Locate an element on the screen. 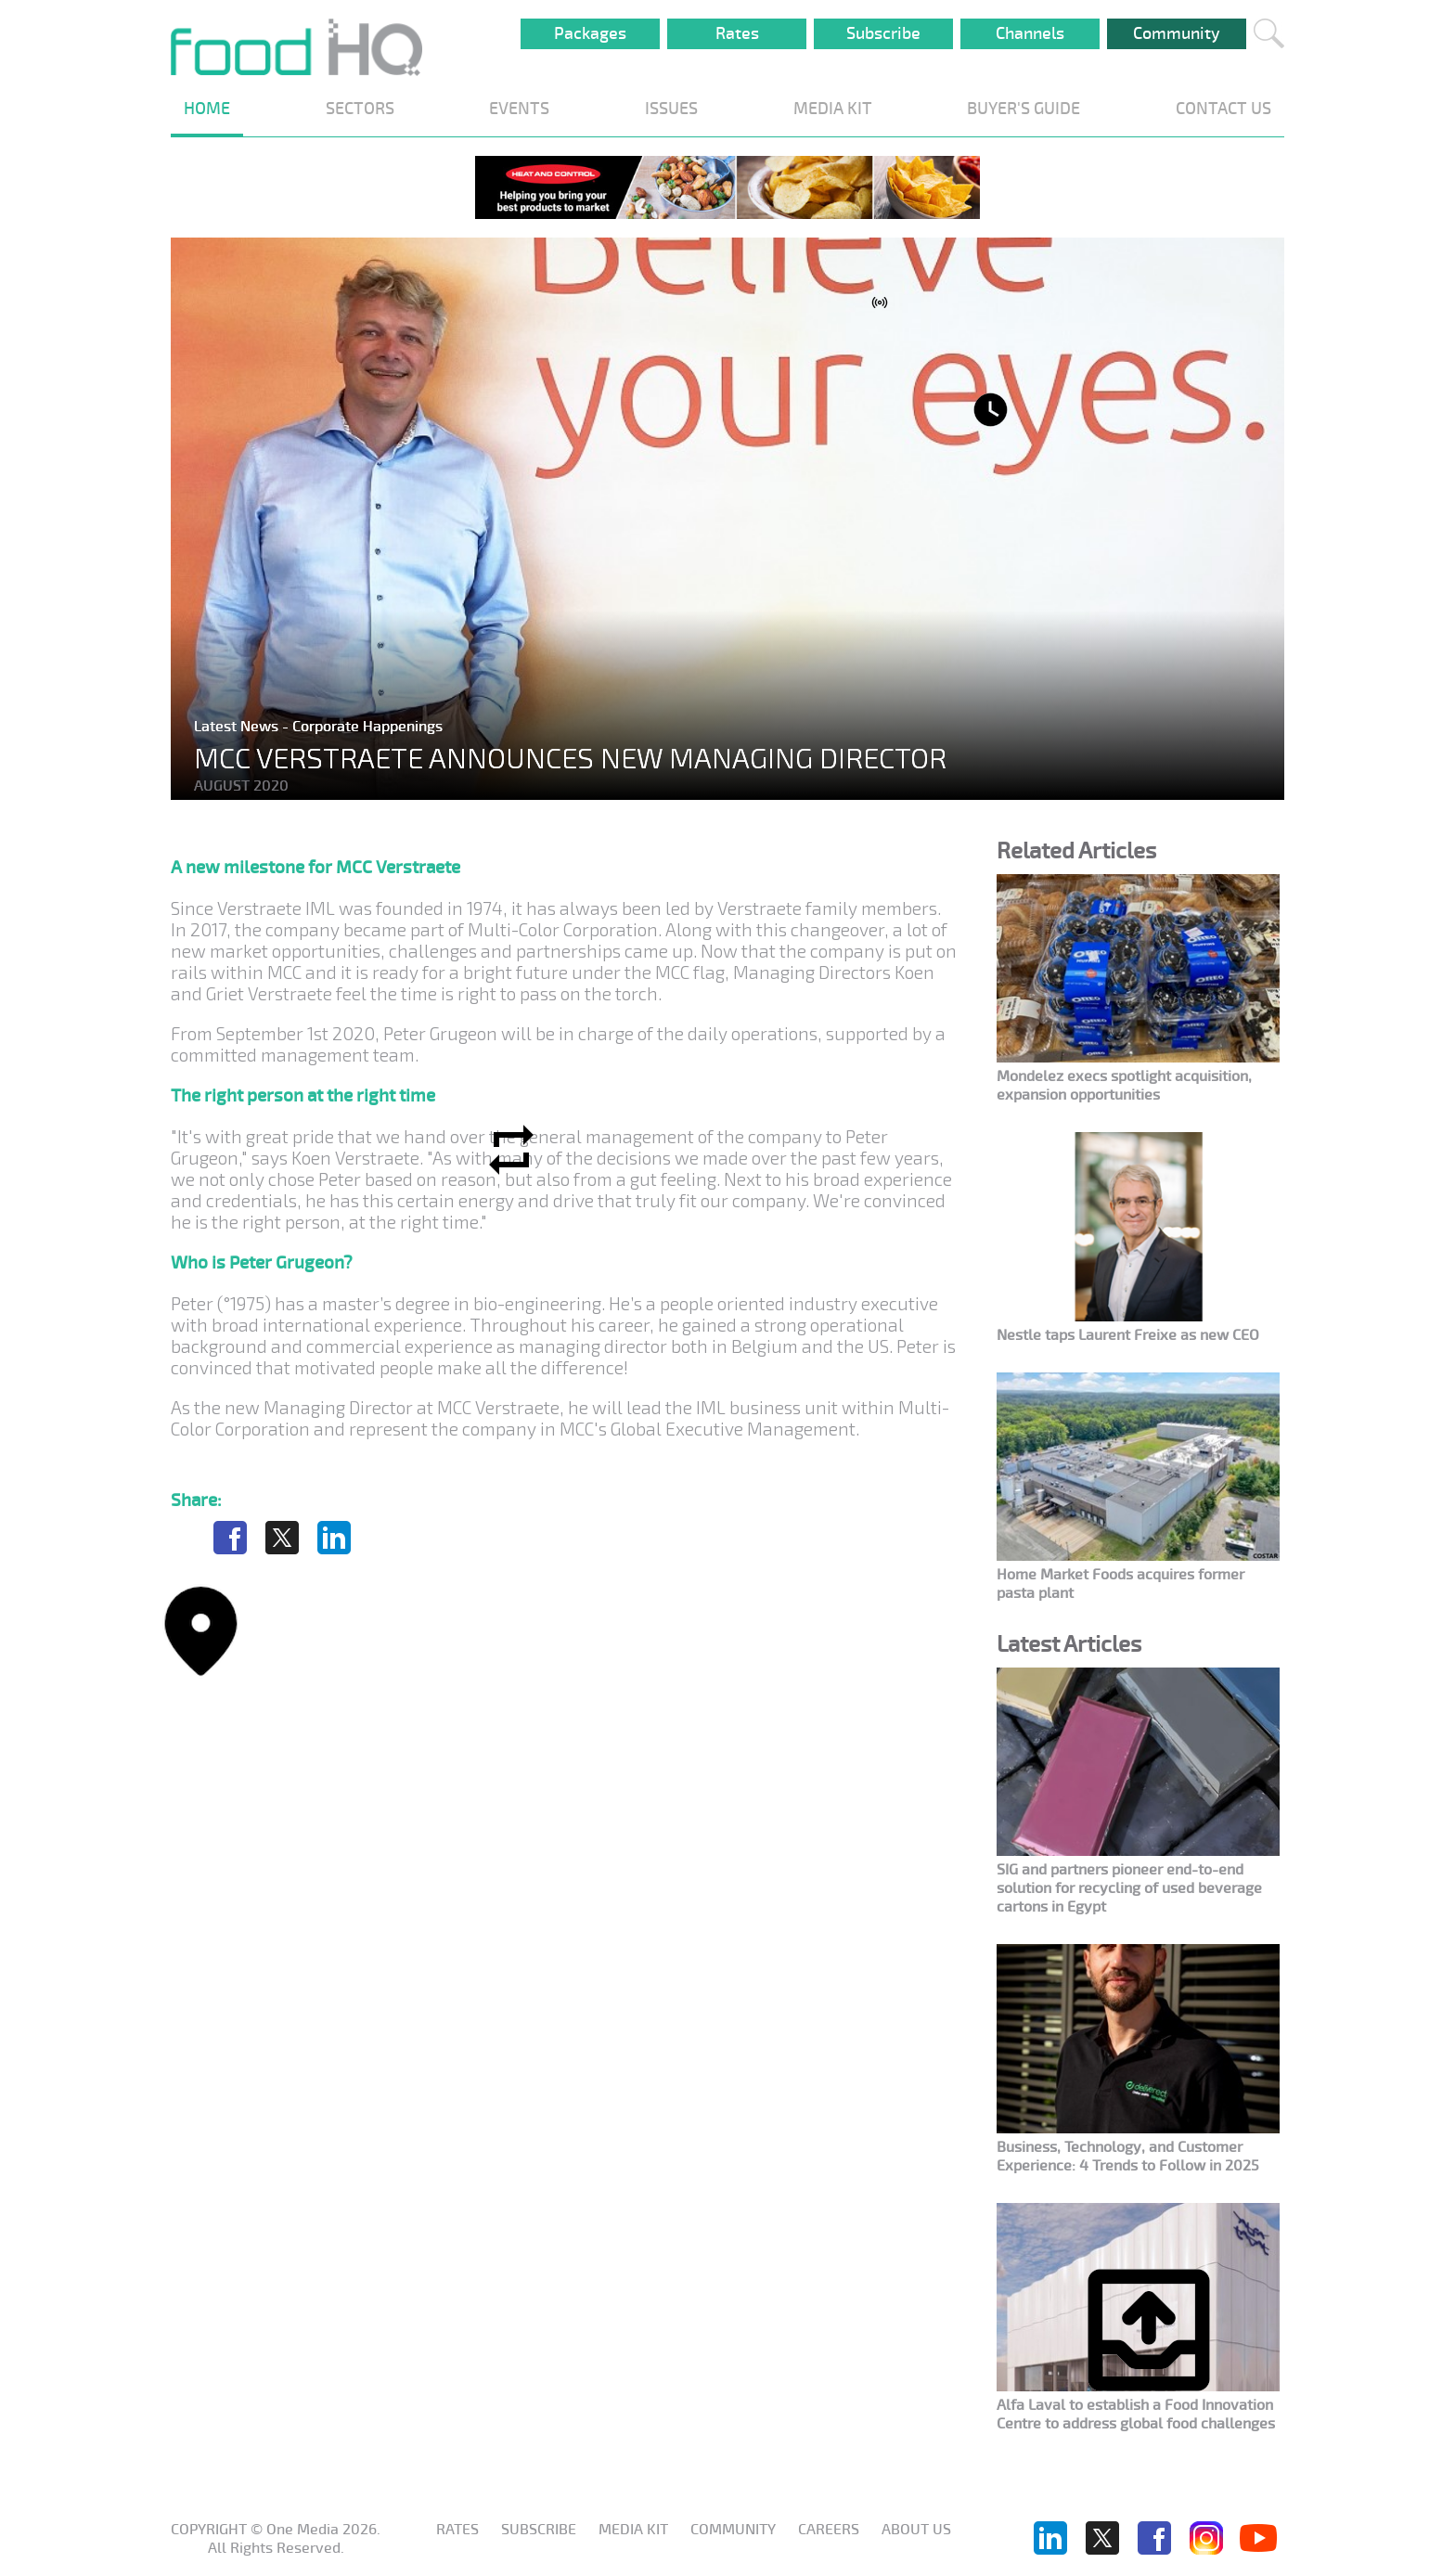  upload file to inbox or tray is located at coordinates (1149, 2330).